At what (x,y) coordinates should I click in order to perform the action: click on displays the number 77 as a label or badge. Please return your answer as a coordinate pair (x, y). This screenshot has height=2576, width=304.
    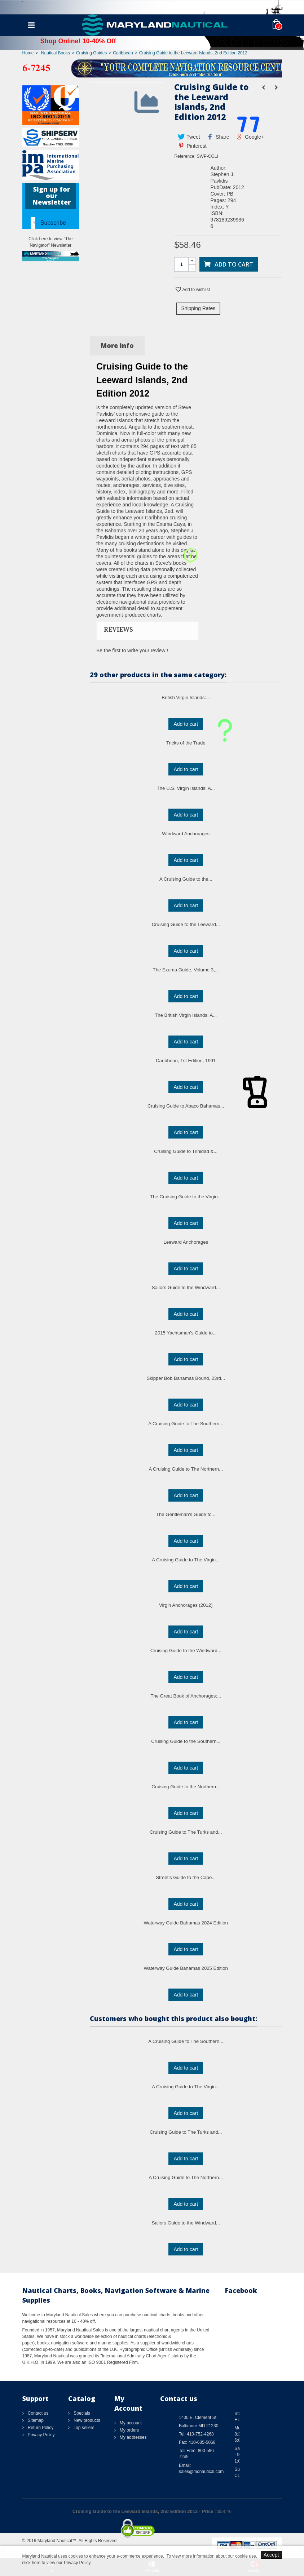
    Looking at the image, I should click on (248, 124).